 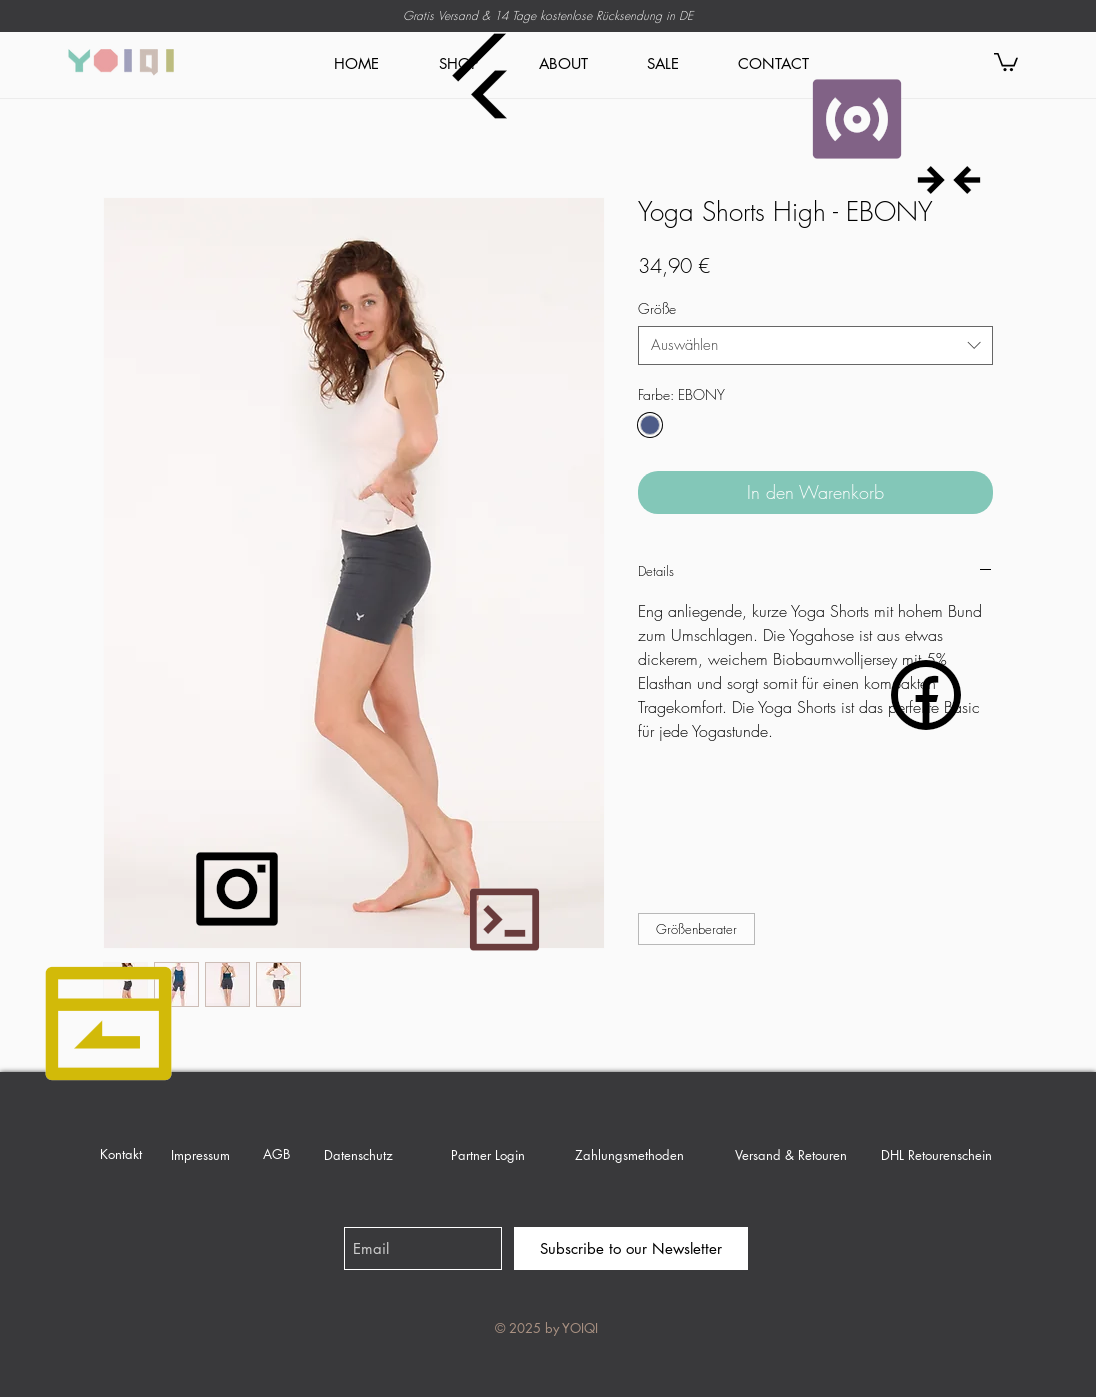 I want to click on collapse panel horizontally, so click(x=949, y=180).